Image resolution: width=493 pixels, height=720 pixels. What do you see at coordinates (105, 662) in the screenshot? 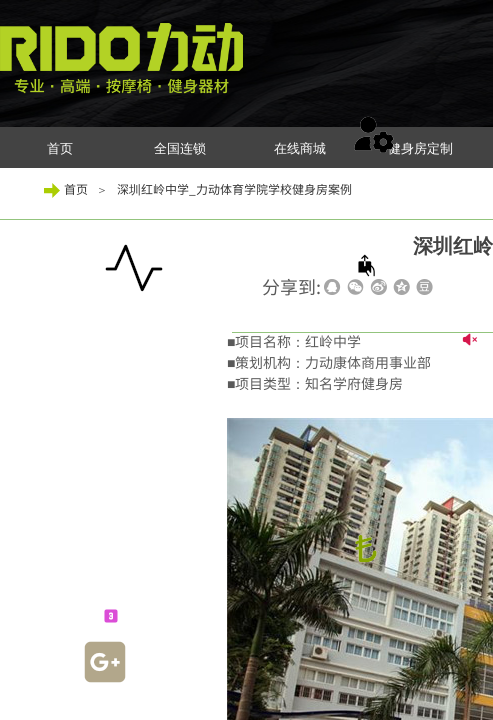
I see `sign in with Google+` at bounding box center [105, 662].